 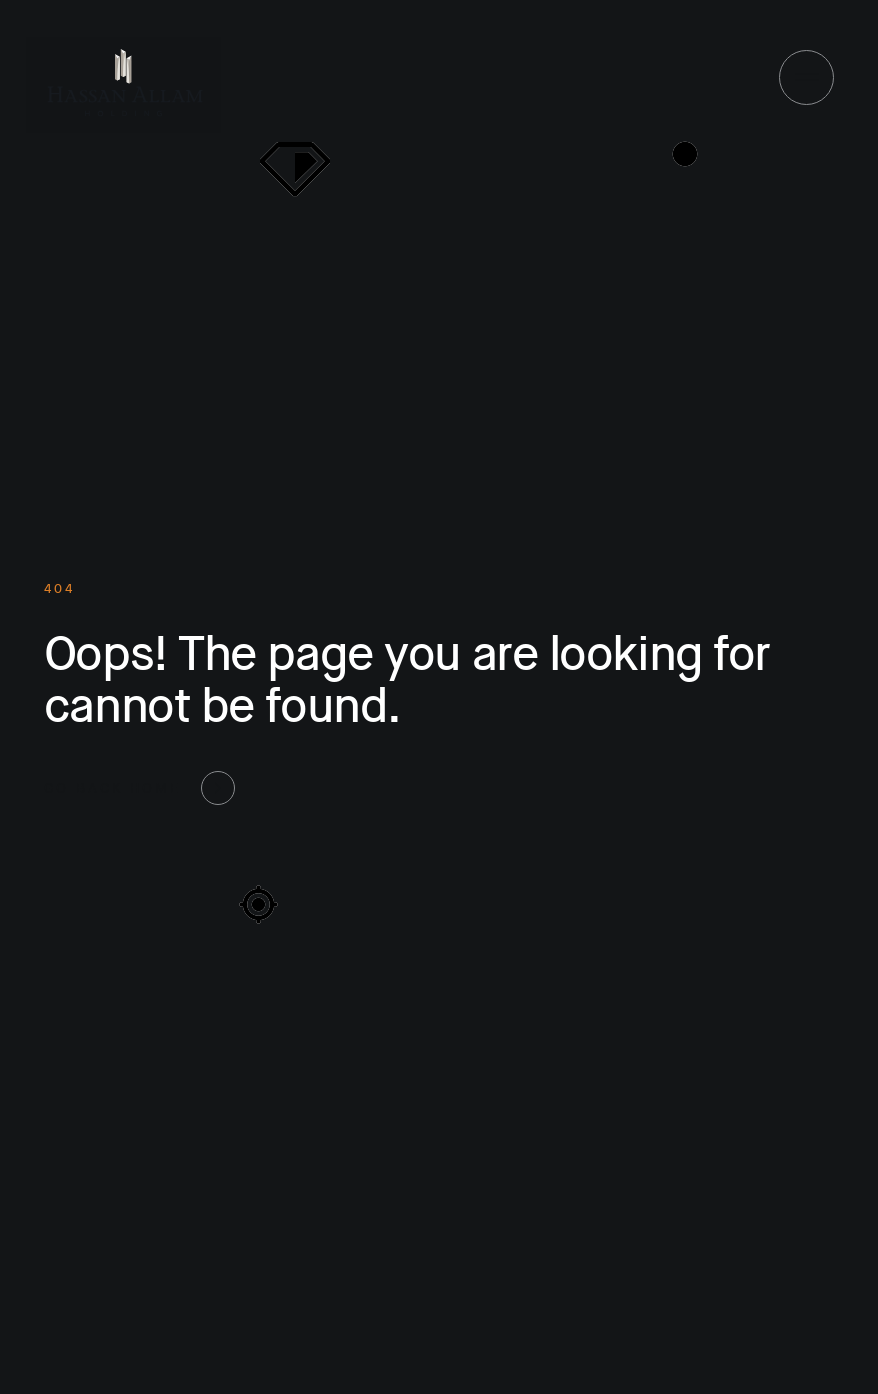 I want to click on view current location, so click(x=258, y=904).